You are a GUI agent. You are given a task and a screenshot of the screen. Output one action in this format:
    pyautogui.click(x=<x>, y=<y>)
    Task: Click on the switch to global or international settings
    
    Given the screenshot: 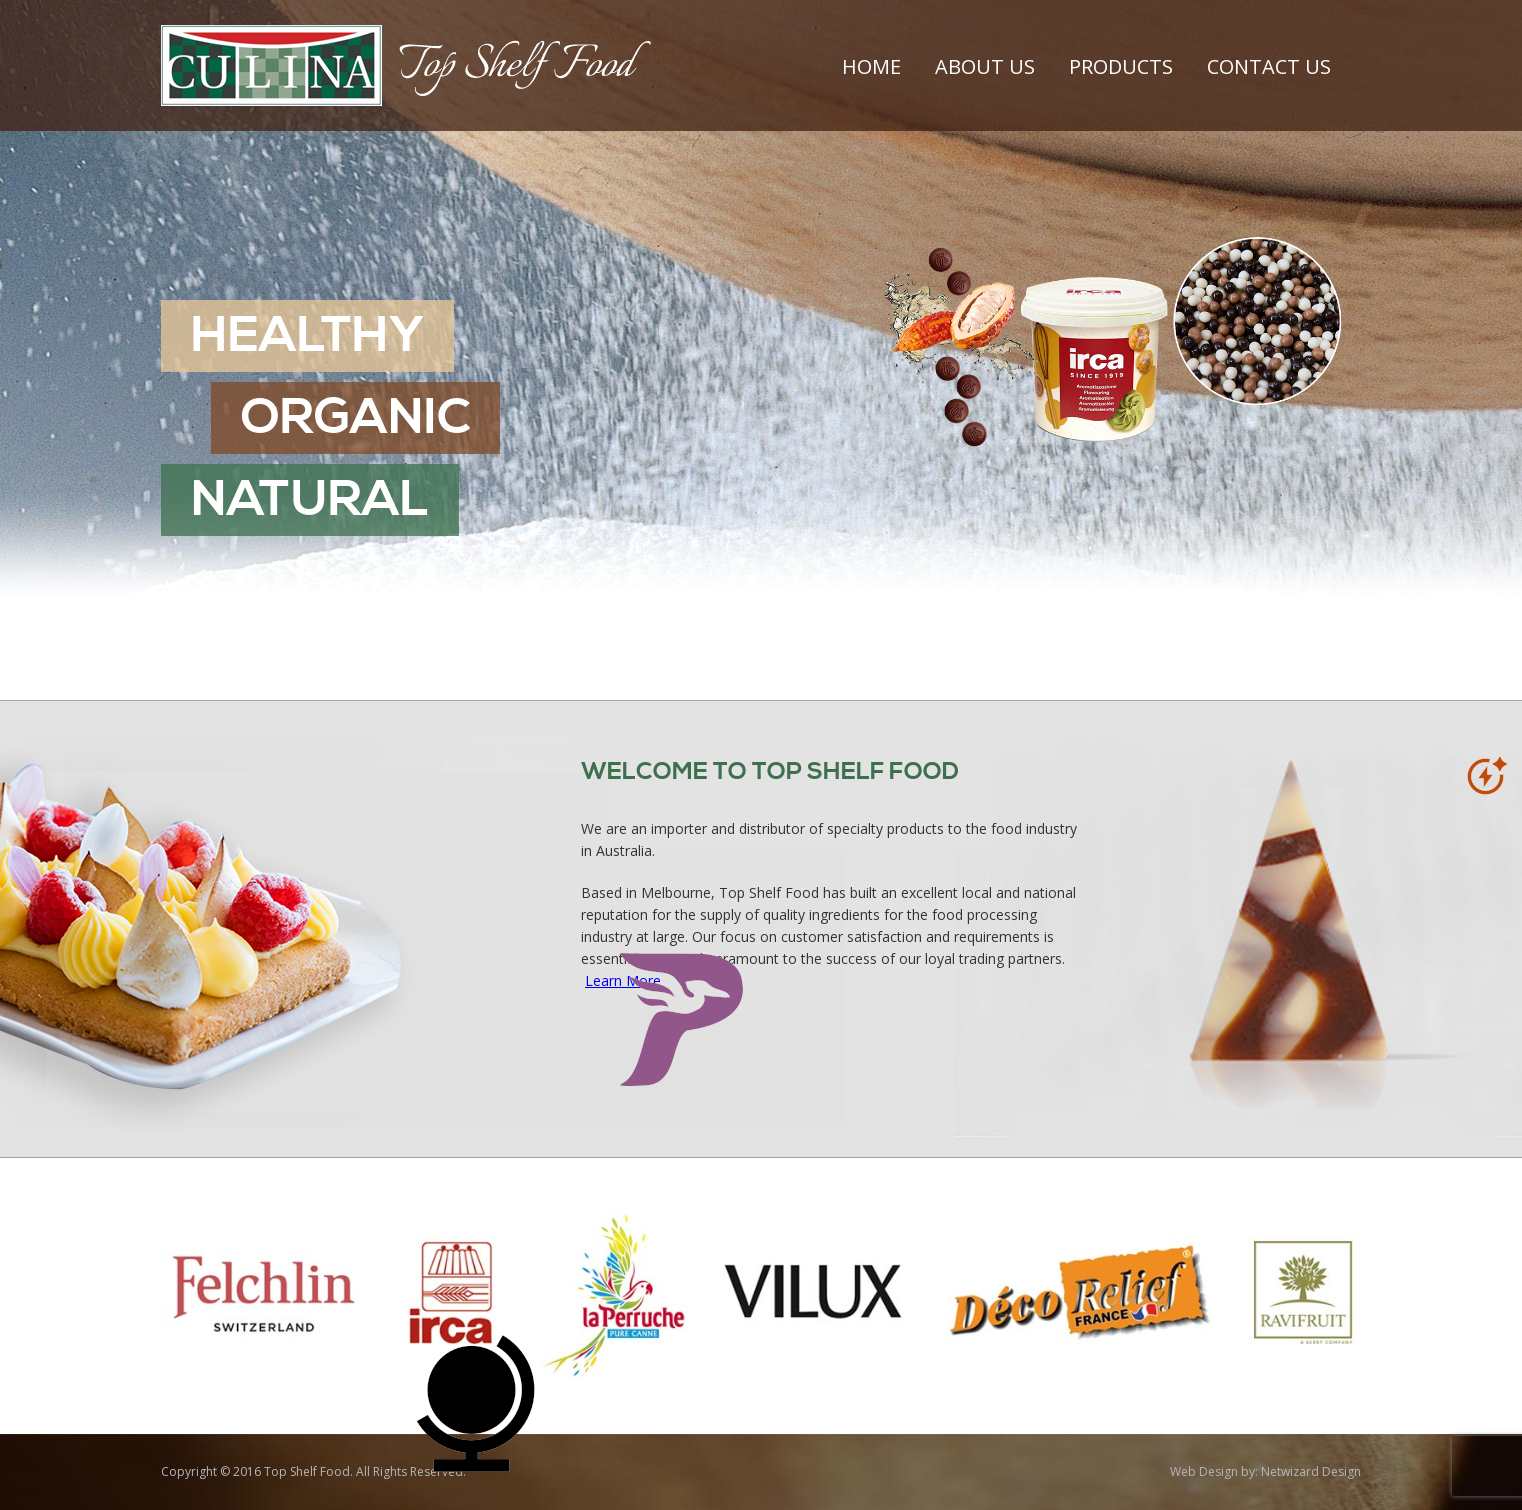 What is the action you would take?
    pyautogui.click(x=471, y=1402)
    